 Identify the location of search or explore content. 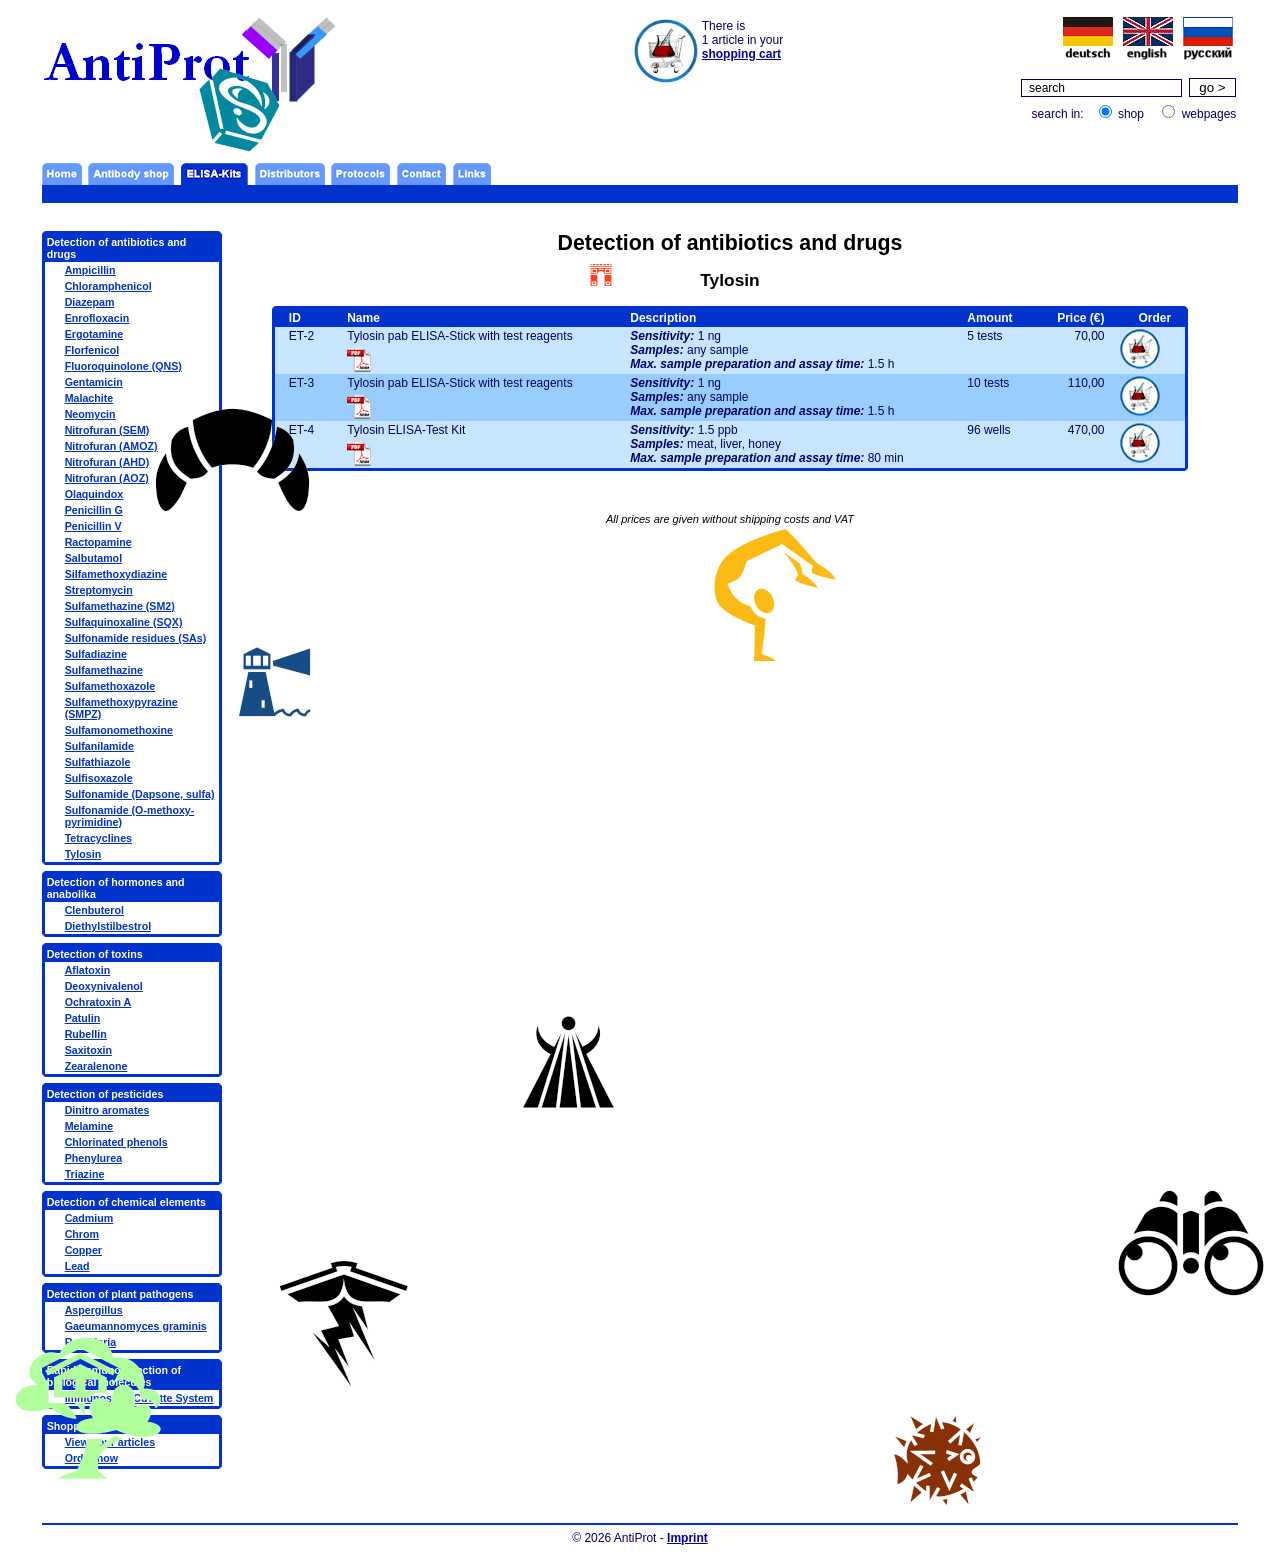
(1191, 1243).